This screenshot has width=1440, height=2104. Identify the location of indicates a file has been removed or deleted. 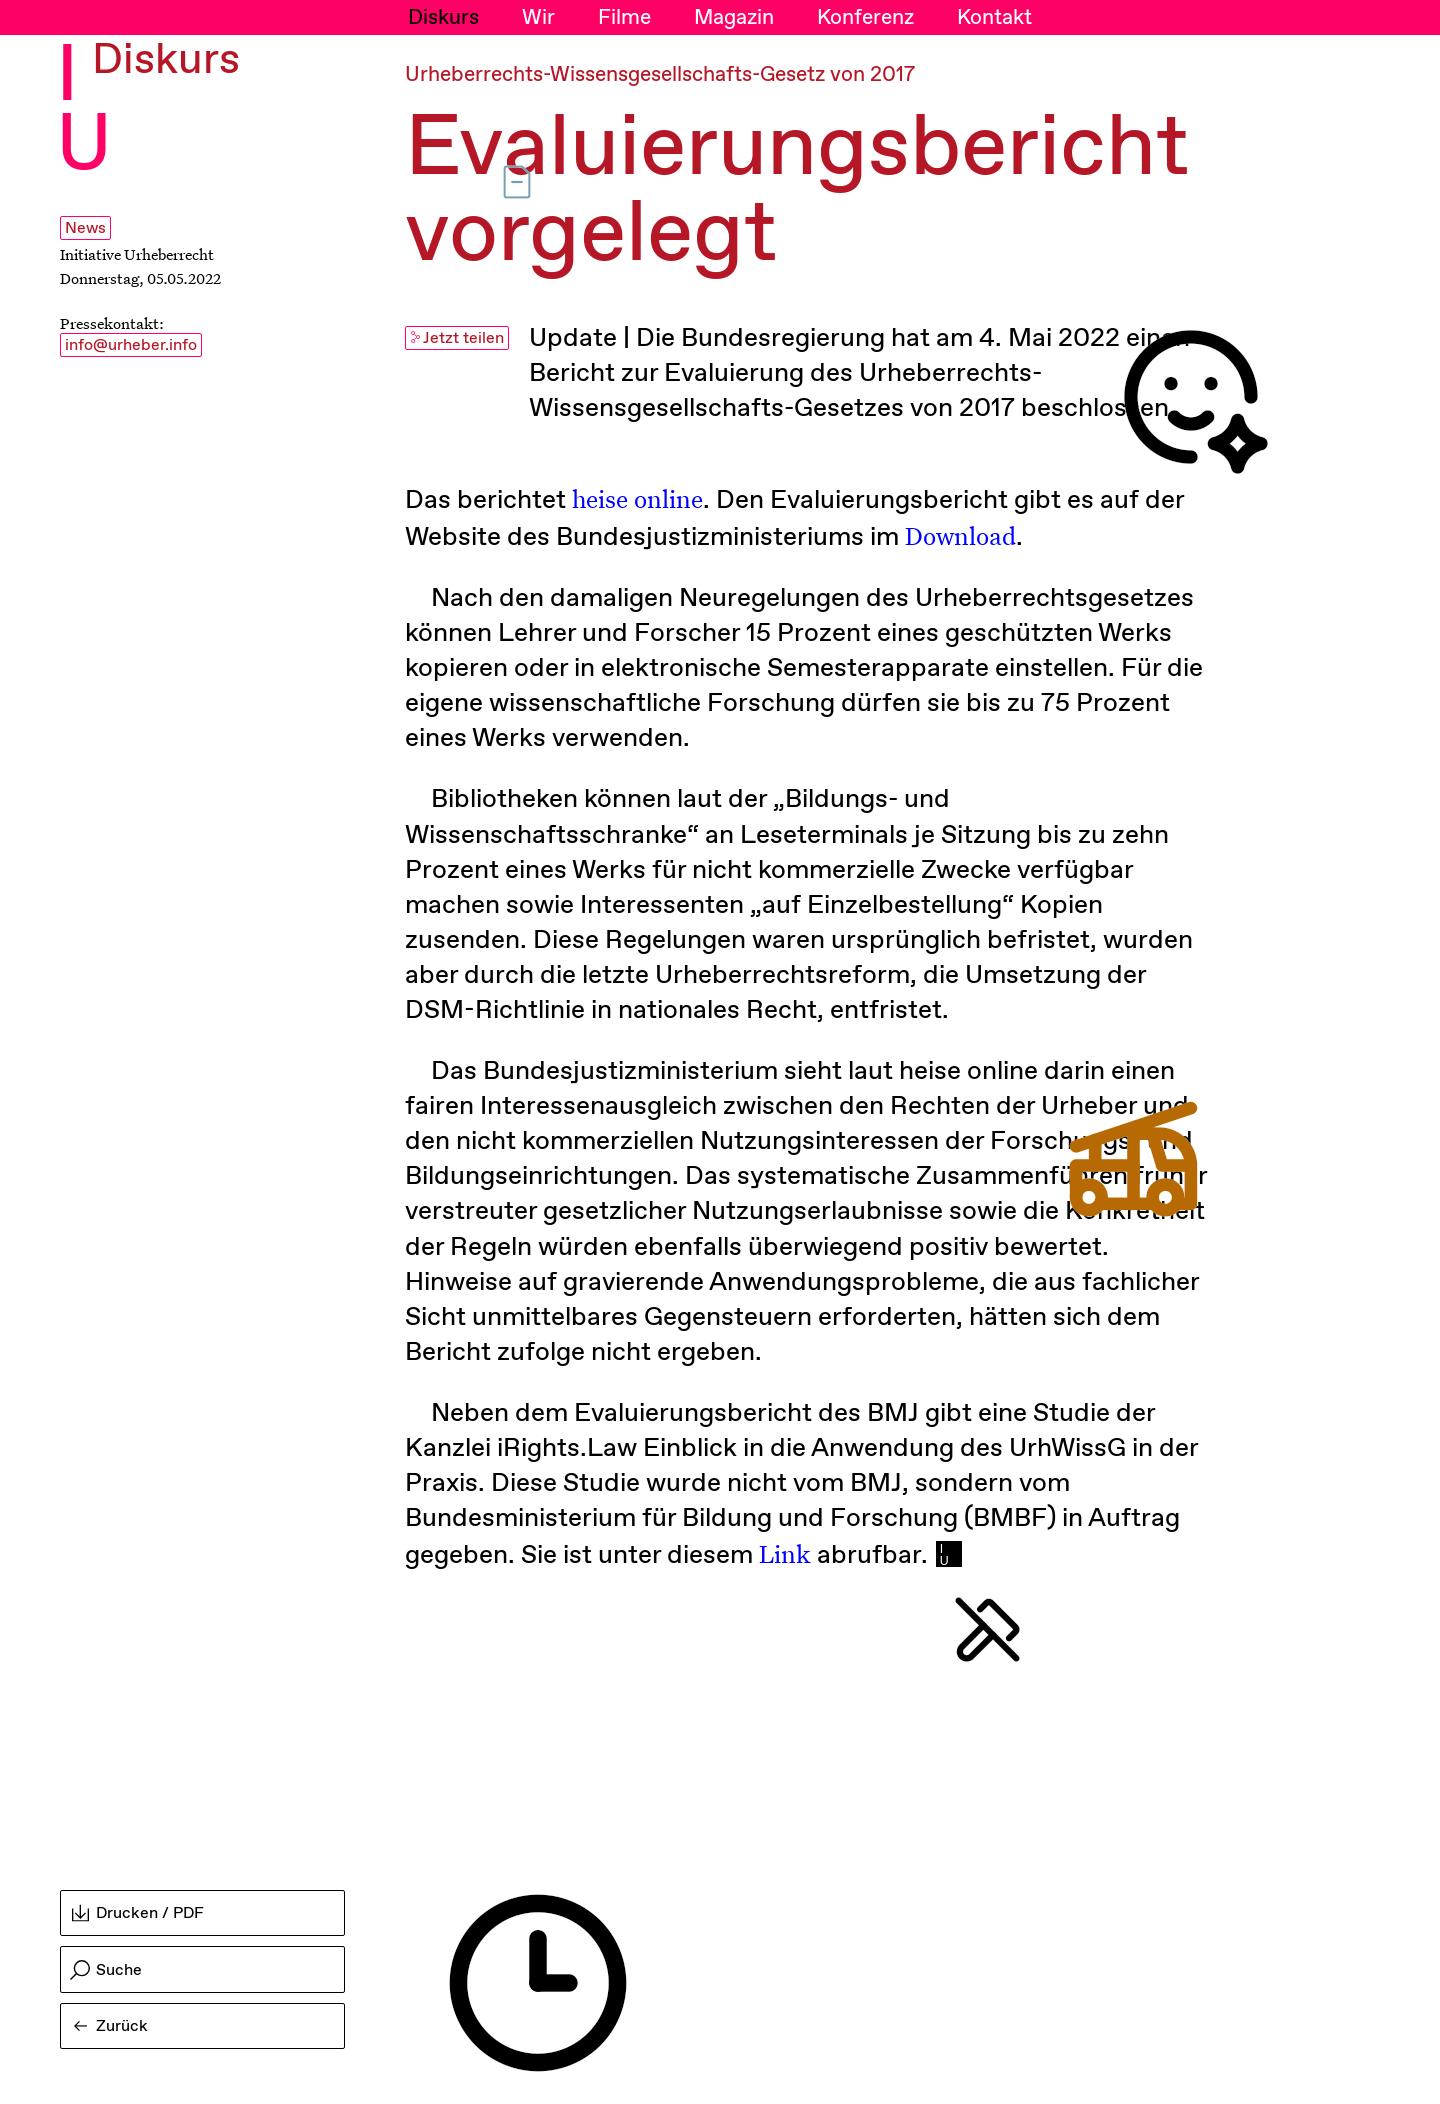
(517, 182).